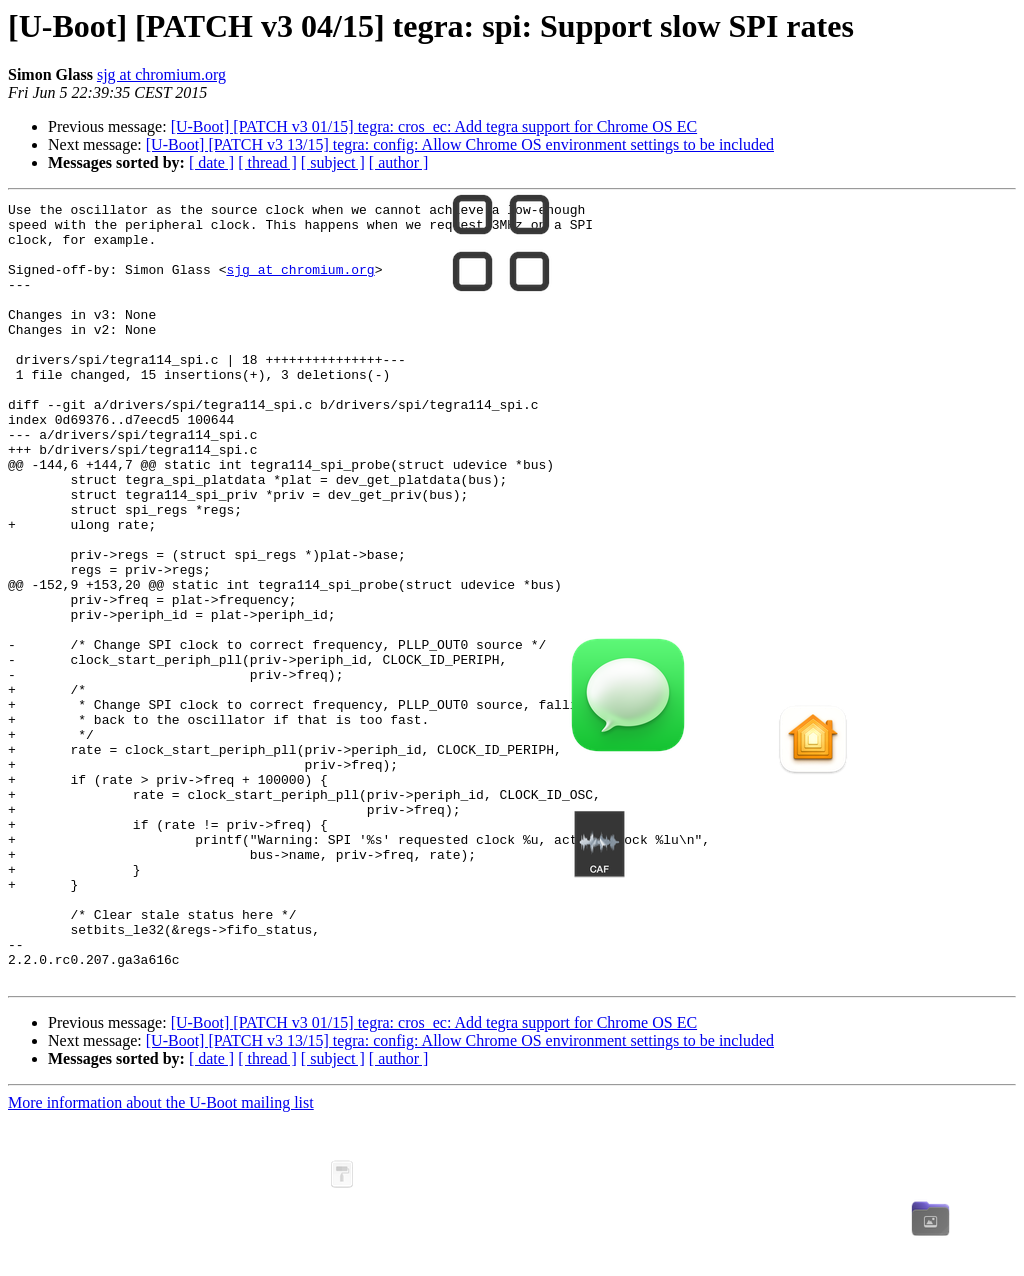  What do you see at coordinates (930, 1218) in the screenshot?
I see `open your pictures folder` at bounding box center [930, 1218].